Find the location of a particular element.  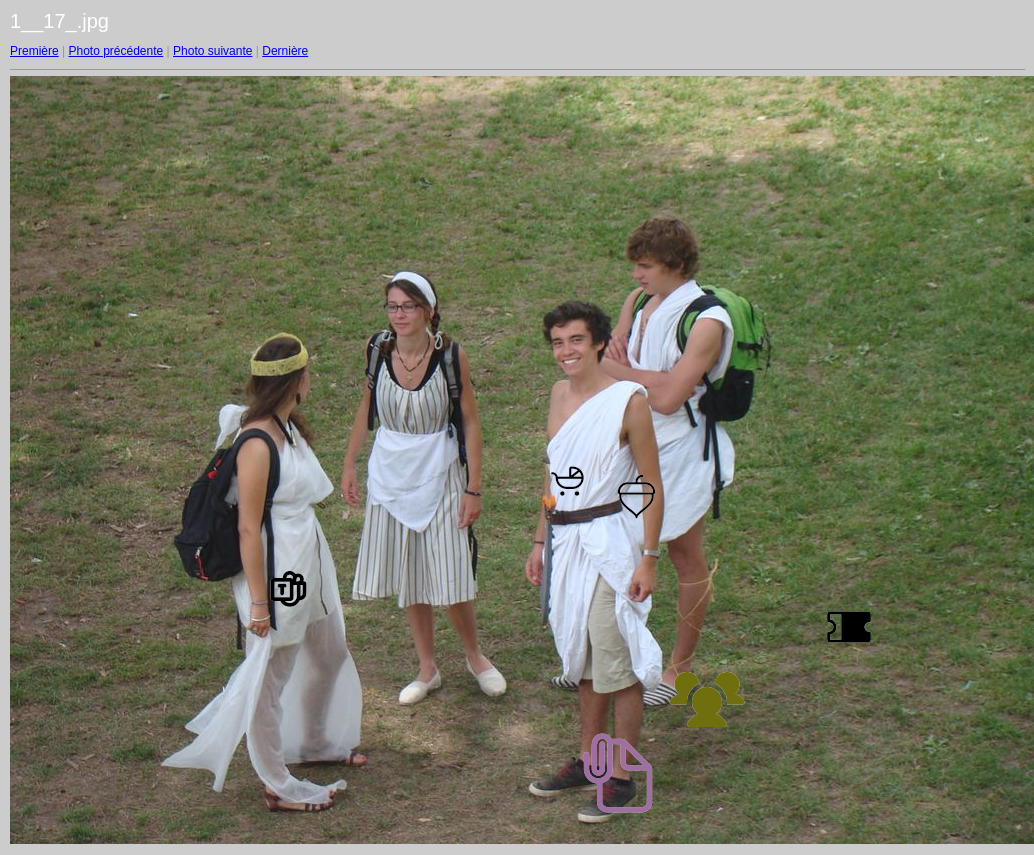

access baby or parenting-related features is located at coordinates (568, 480).